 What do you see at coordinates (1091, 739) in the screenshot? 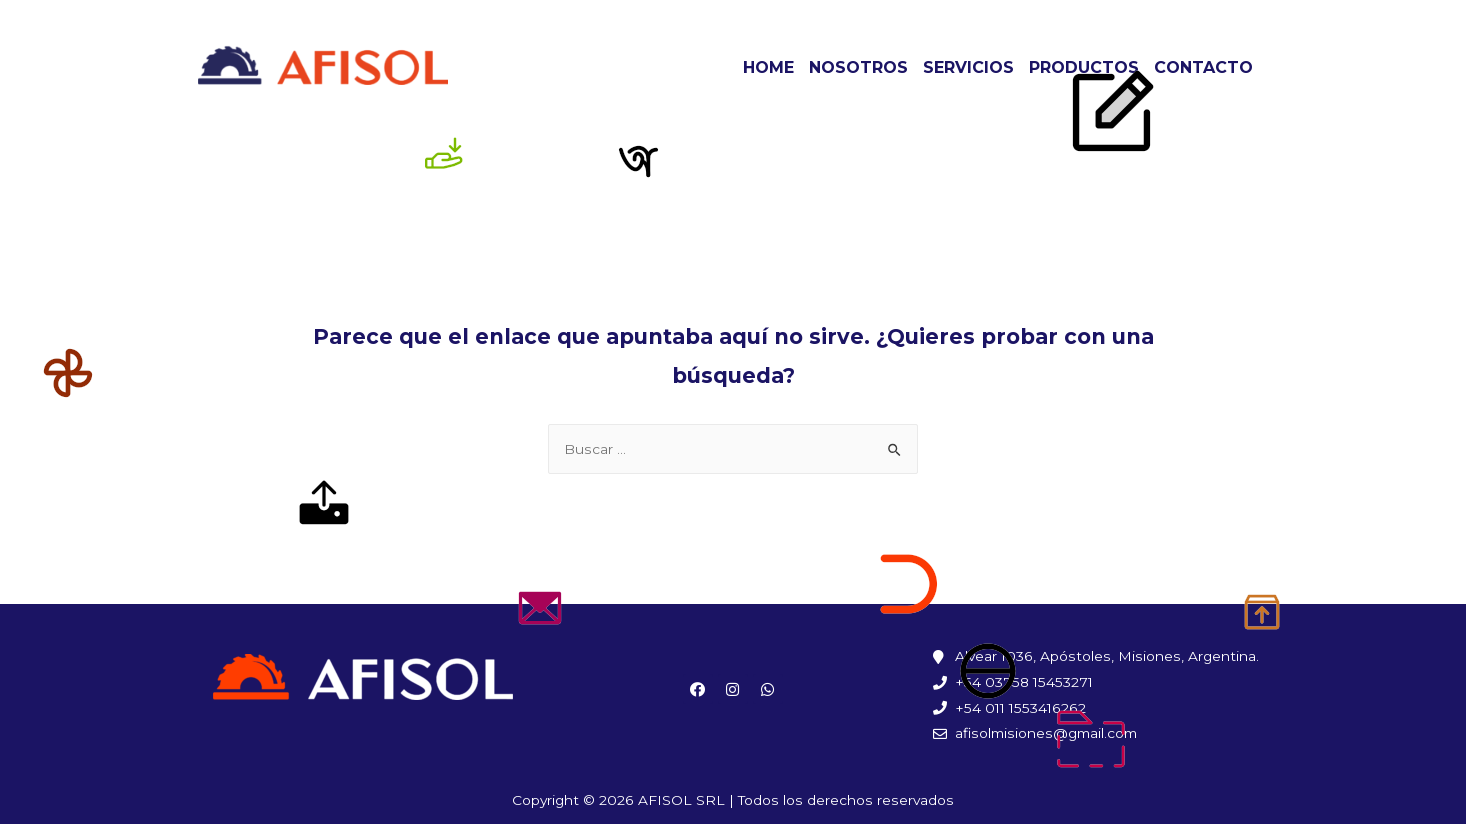
I see `create a new folder` at bounding box center [1091, 739].